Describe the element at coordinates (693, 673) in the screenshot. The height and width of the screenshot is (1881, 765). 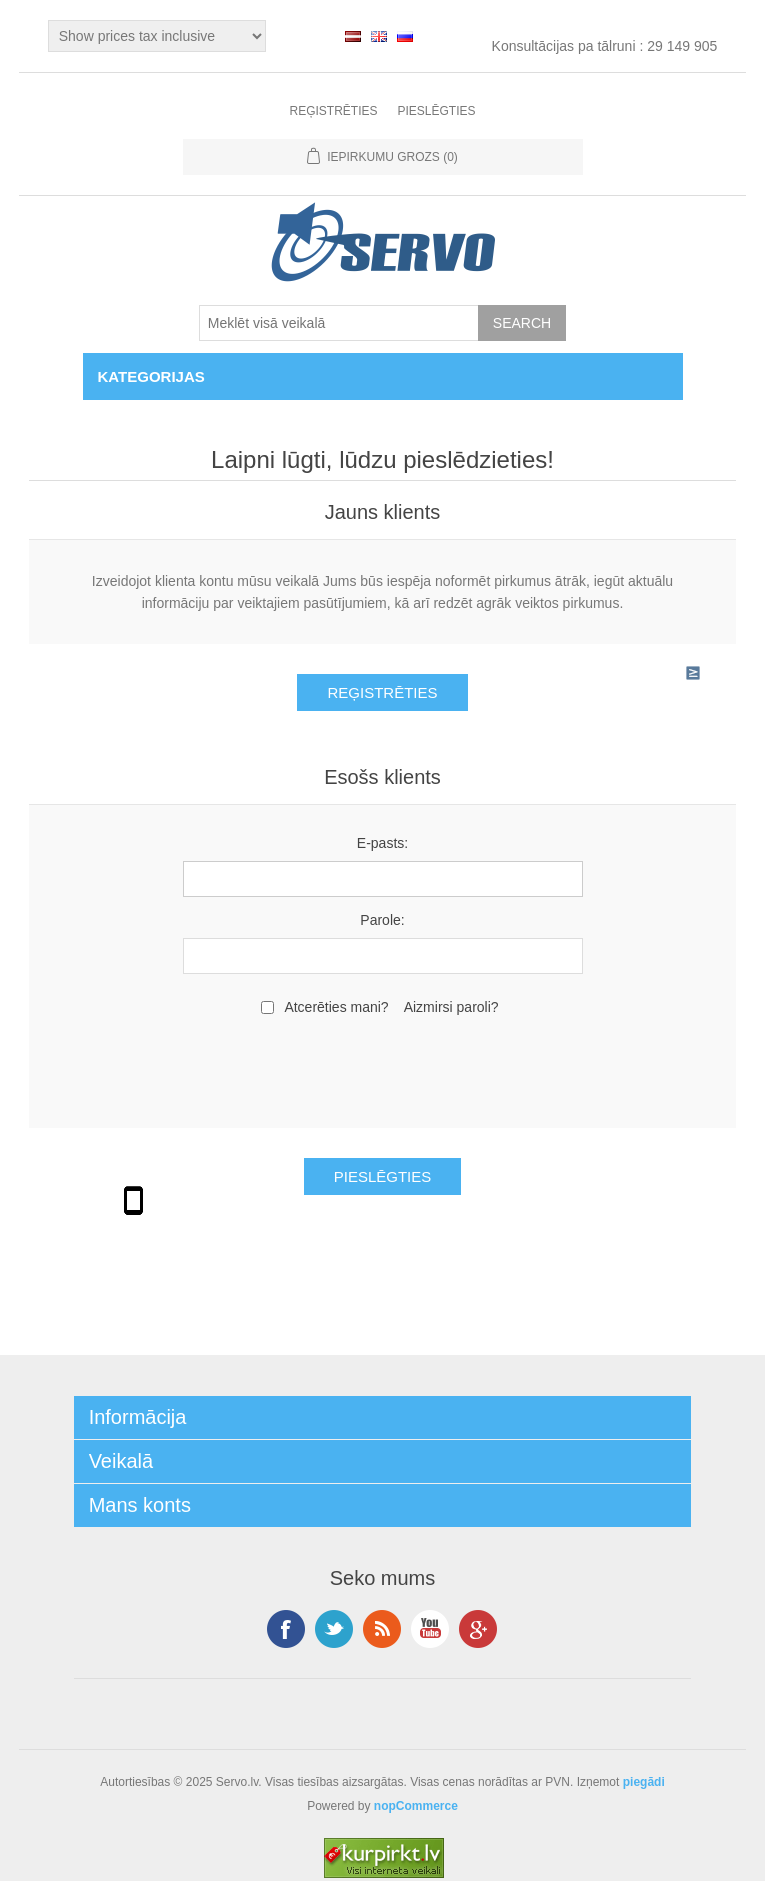
I see `greater than or equal to mathematical operator` at that location.